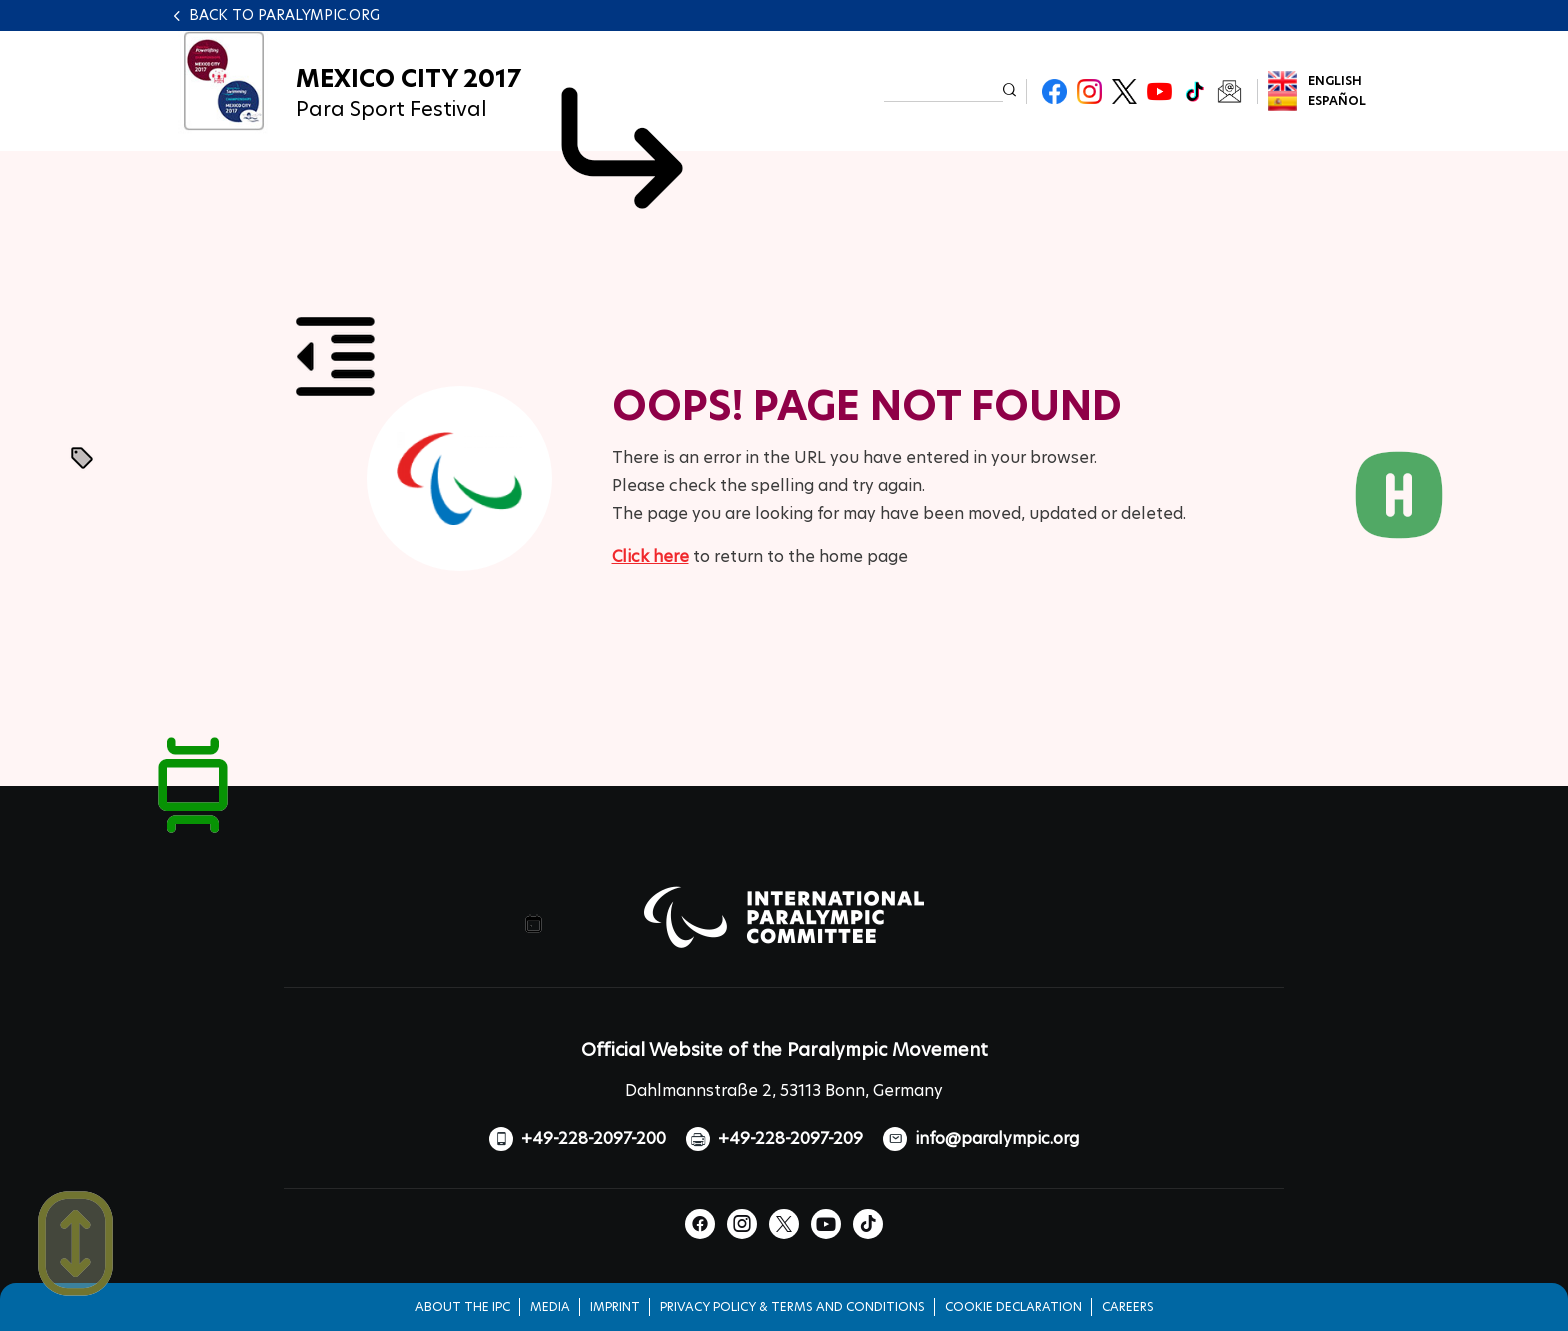 The image size is (1568, 1331). Describe the element at coordinates (1399, 495) in the screenshot. I see `access help or support section` at that location.